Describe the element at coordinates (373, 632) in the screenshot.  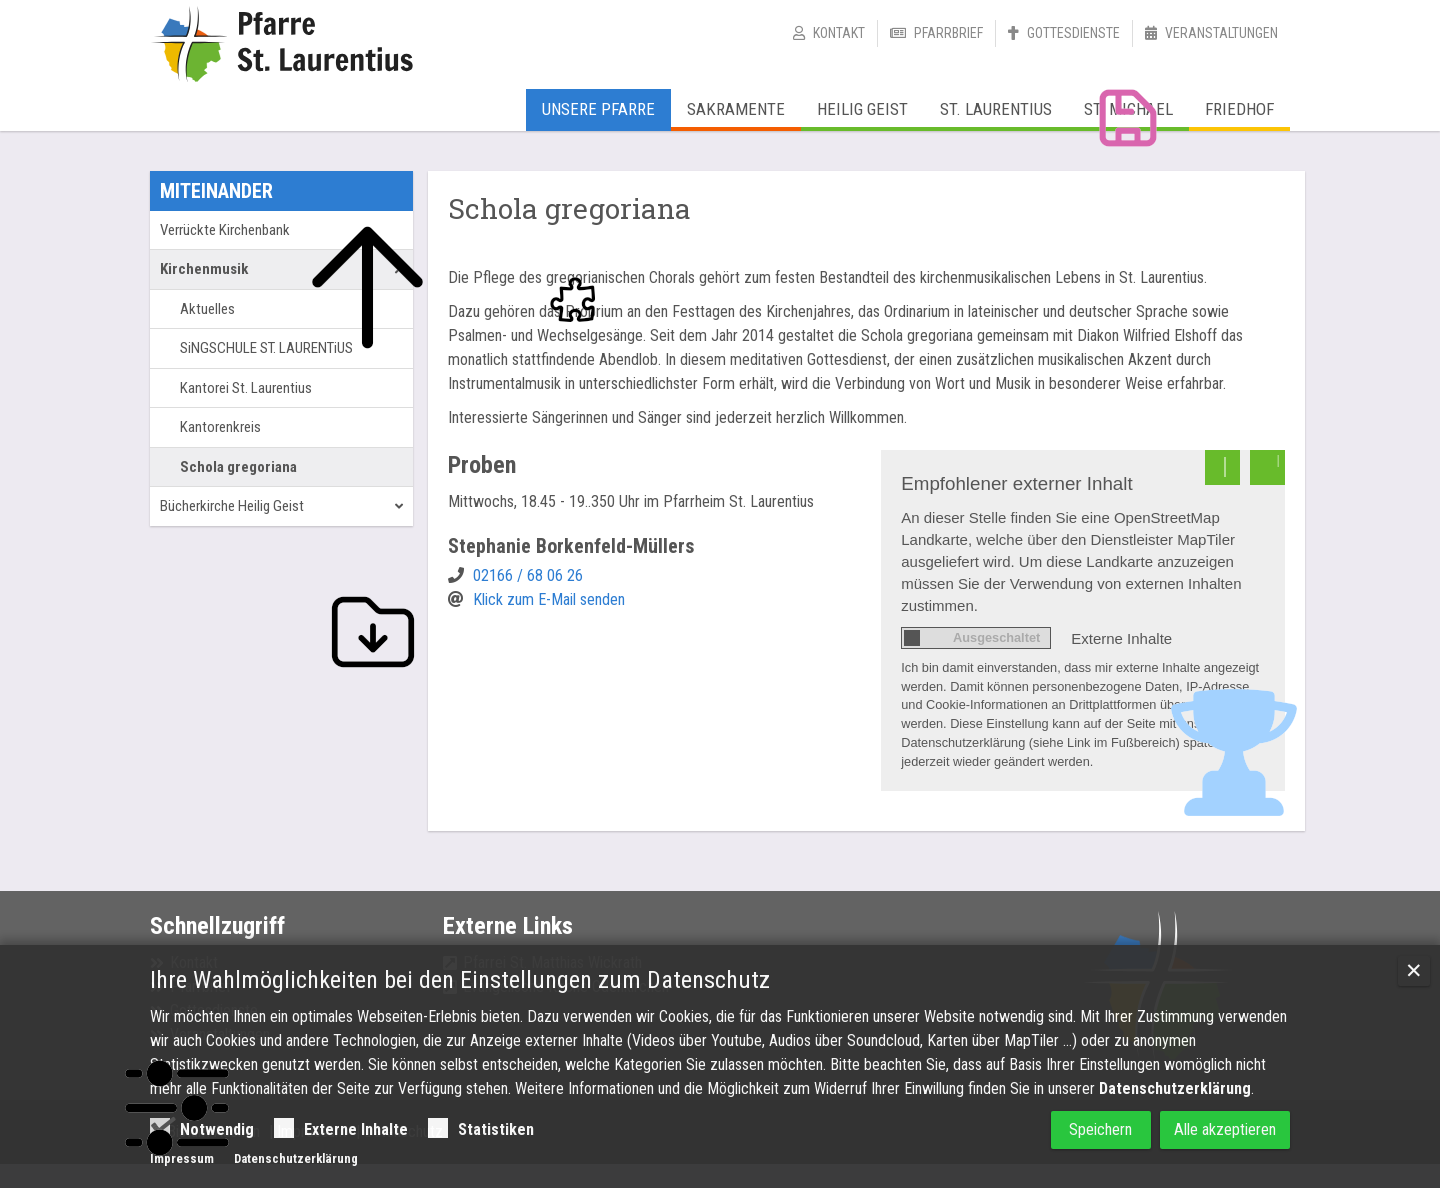
I see `download files to folder` at that location.